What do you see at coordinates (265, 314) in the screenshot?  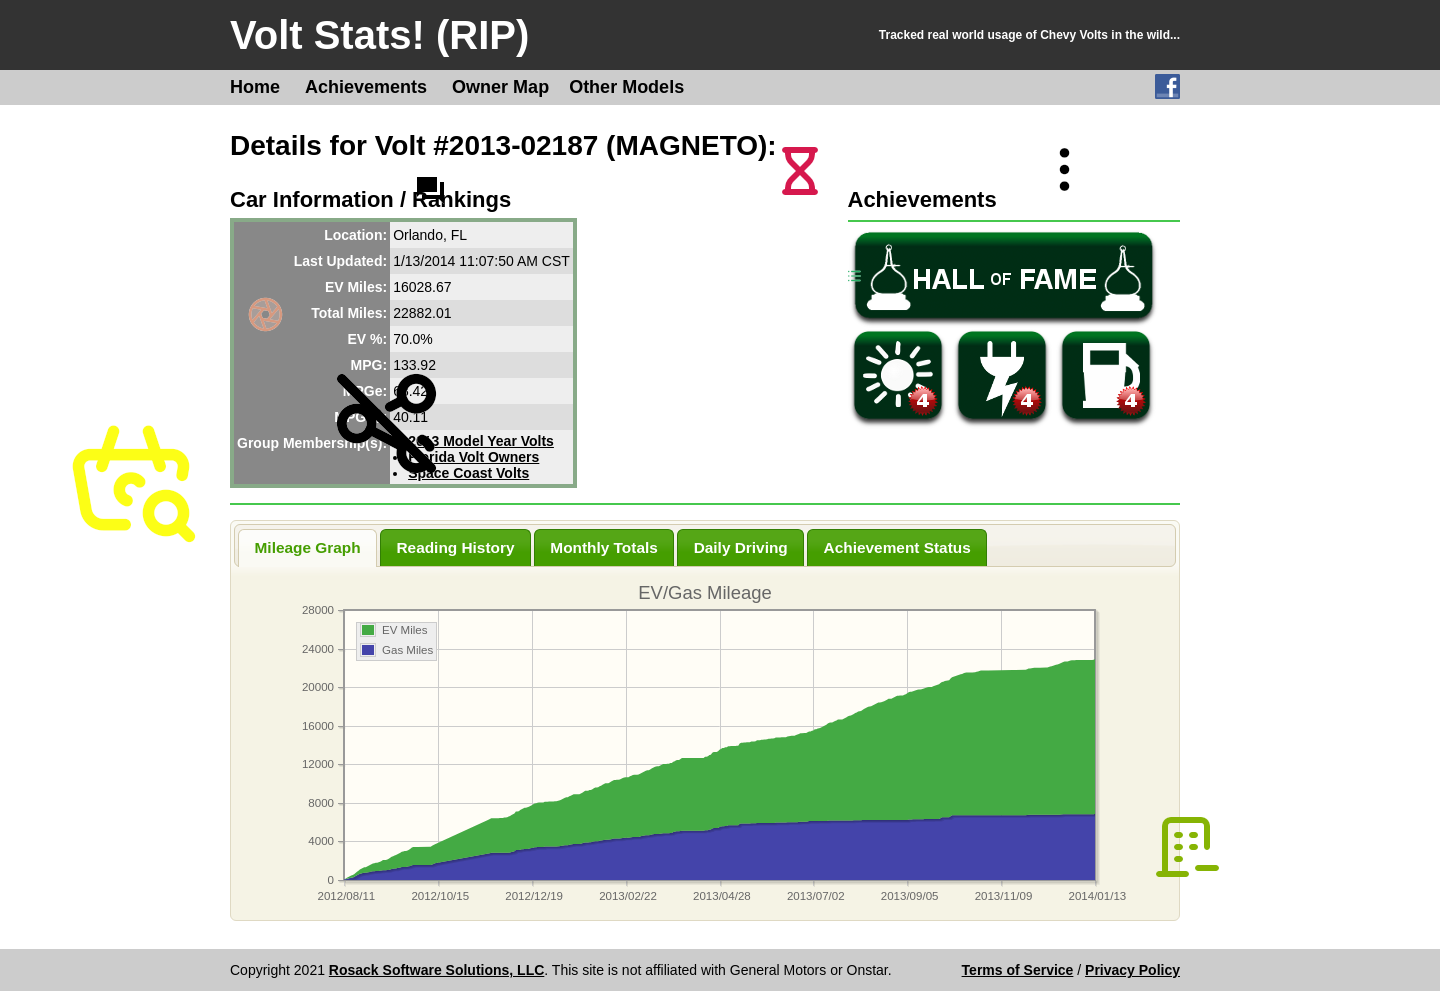 I see `adjust camera aperture settings` at bounding box center [265, 314].